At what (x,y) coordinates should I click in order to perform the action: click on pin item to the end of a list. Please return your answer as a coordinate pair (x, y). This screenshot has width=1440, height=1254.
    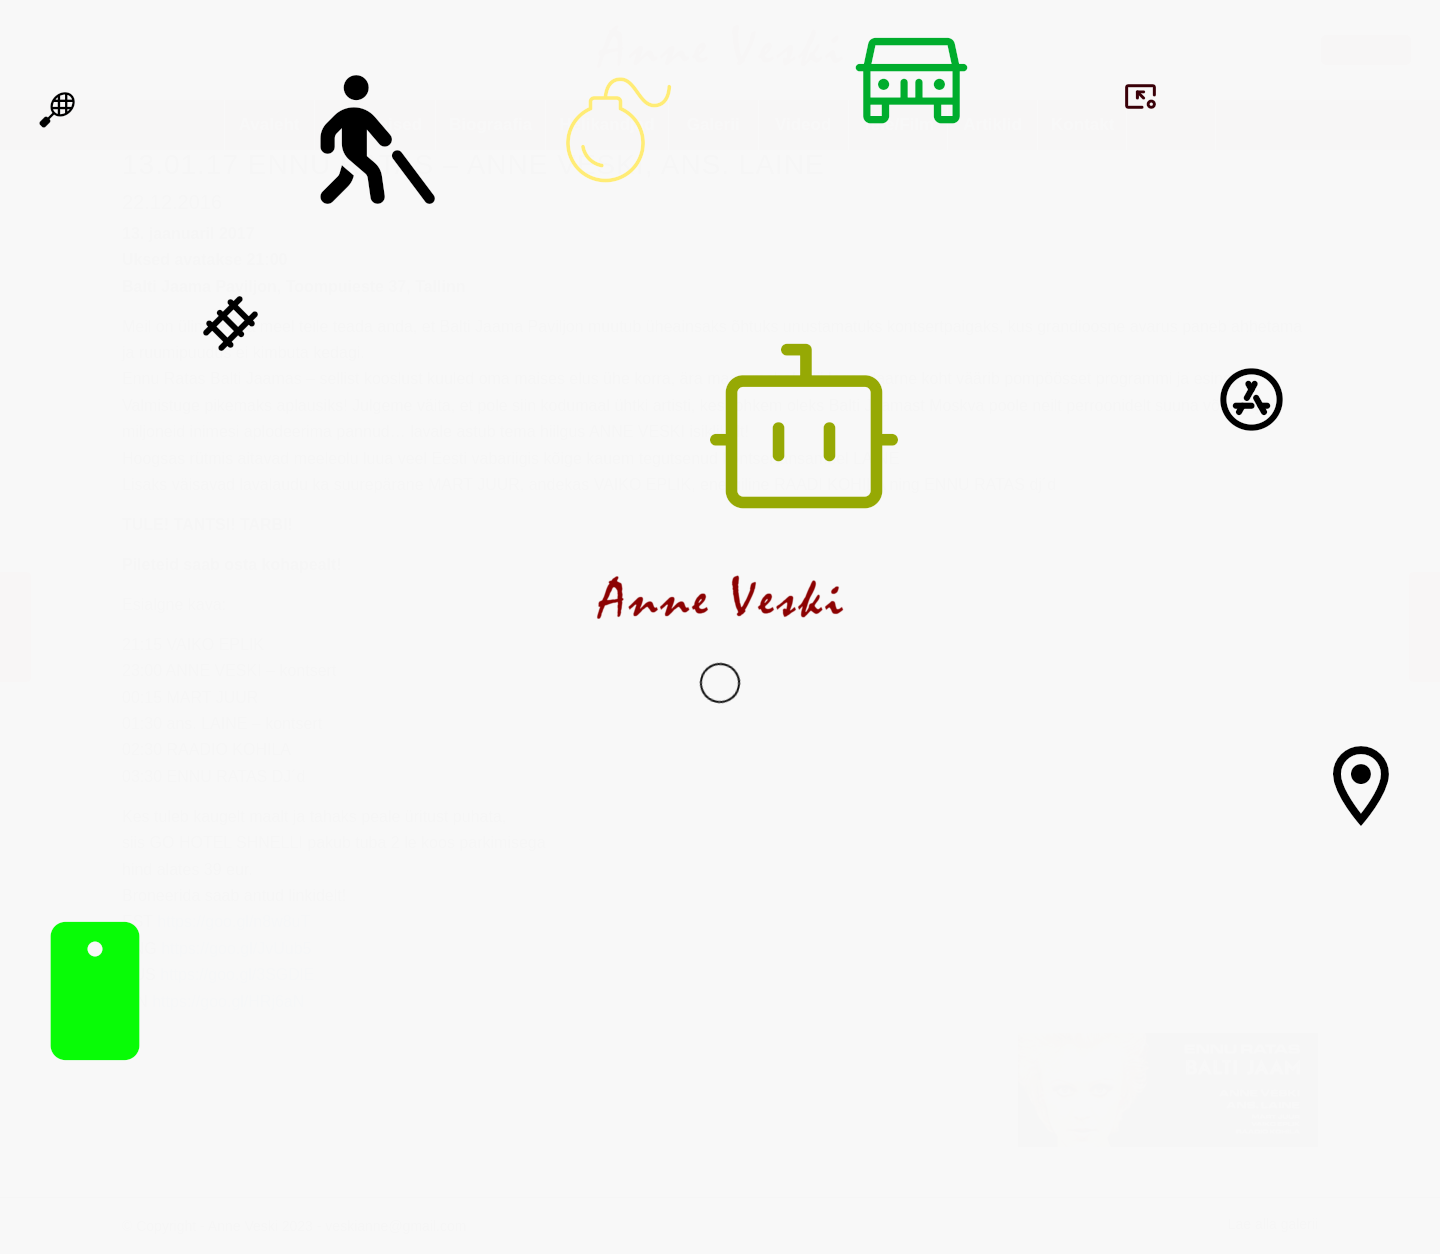
    Looking at the image, I should click on (1140, 96).